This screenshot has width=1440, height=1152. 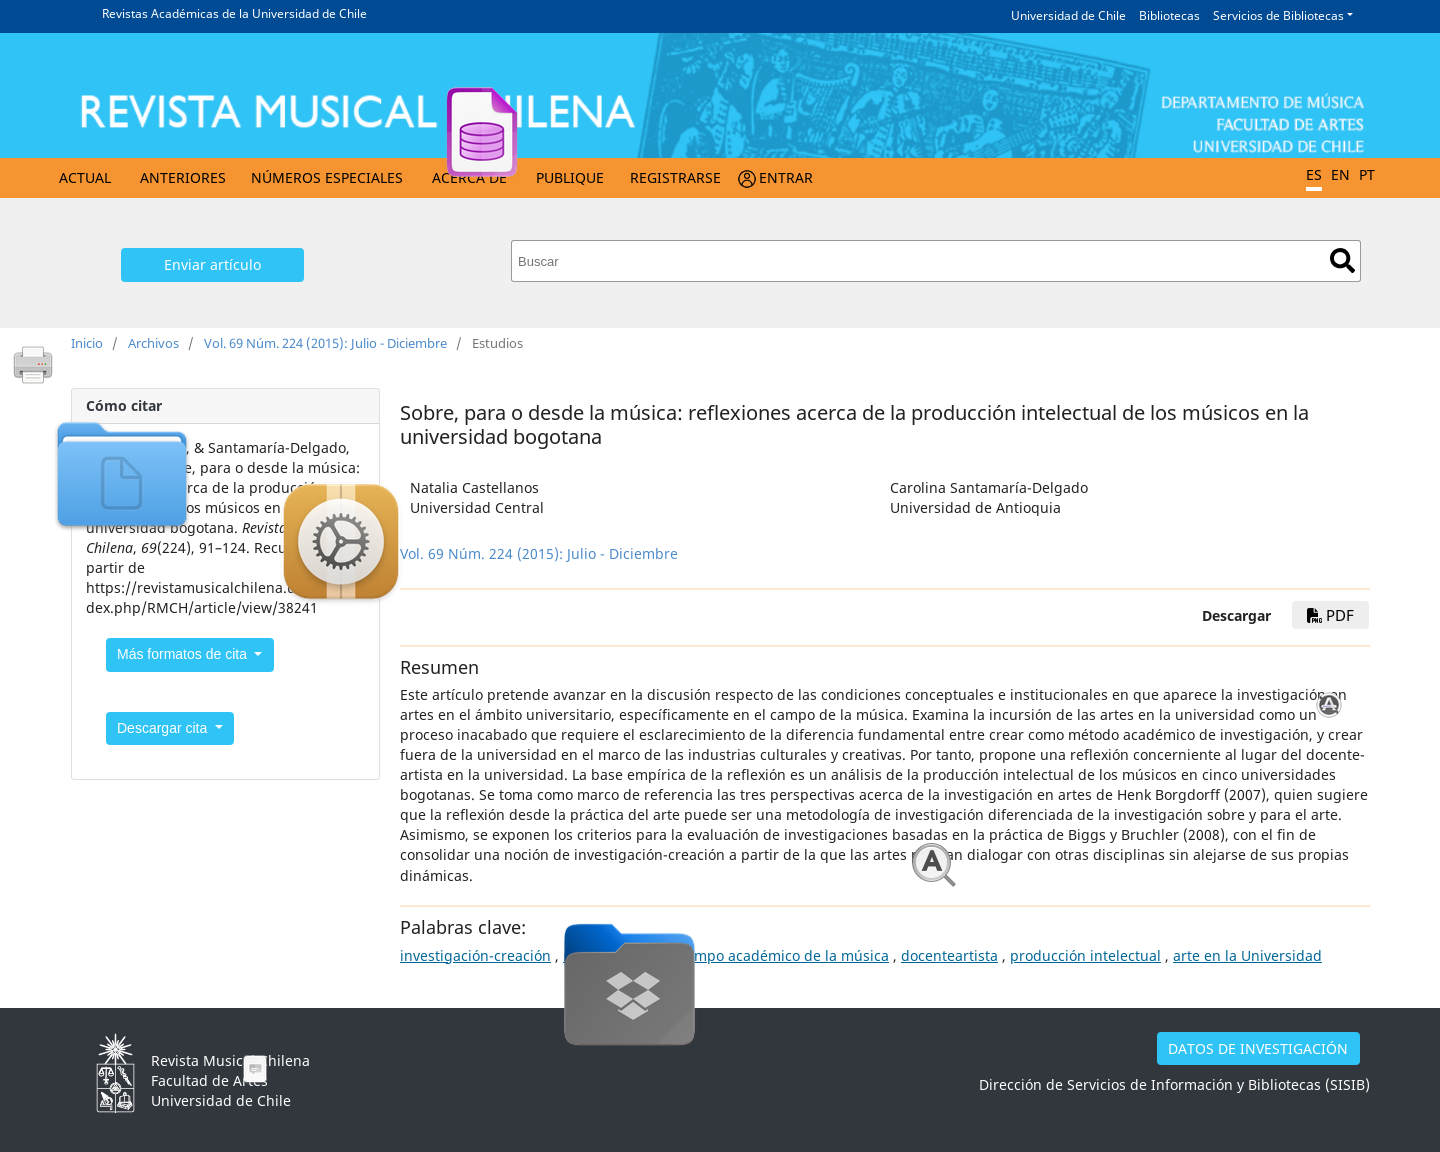 I want to click on search within the current project, so click(x=934, y=865).